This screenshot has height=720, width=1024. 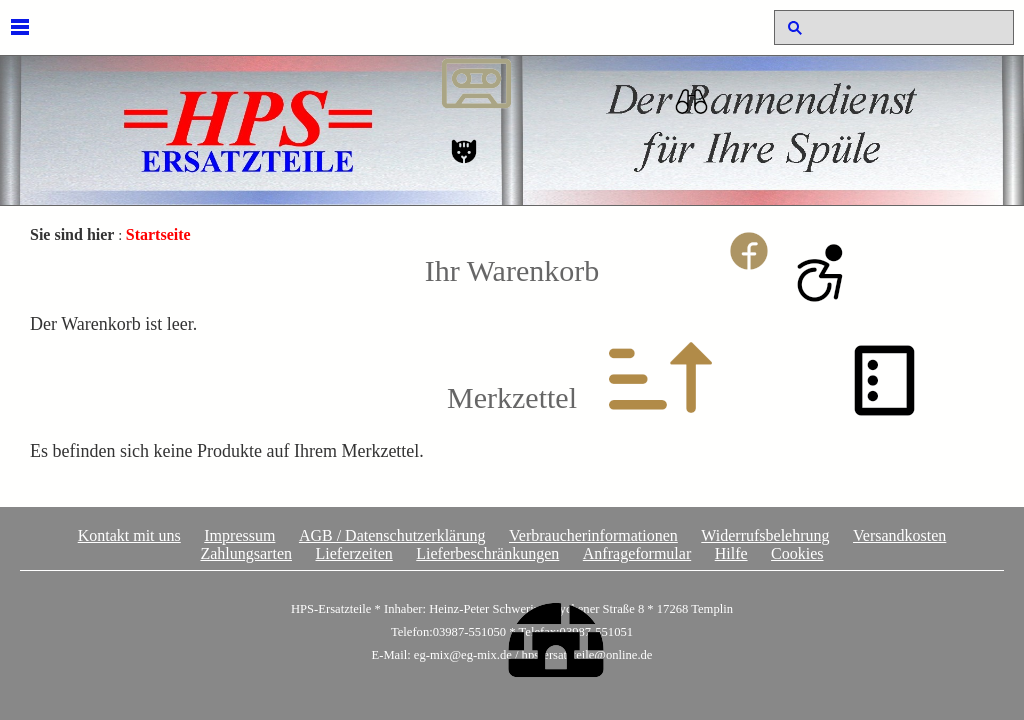 I want to click on open Facebook app, so click(x=749, y=251).